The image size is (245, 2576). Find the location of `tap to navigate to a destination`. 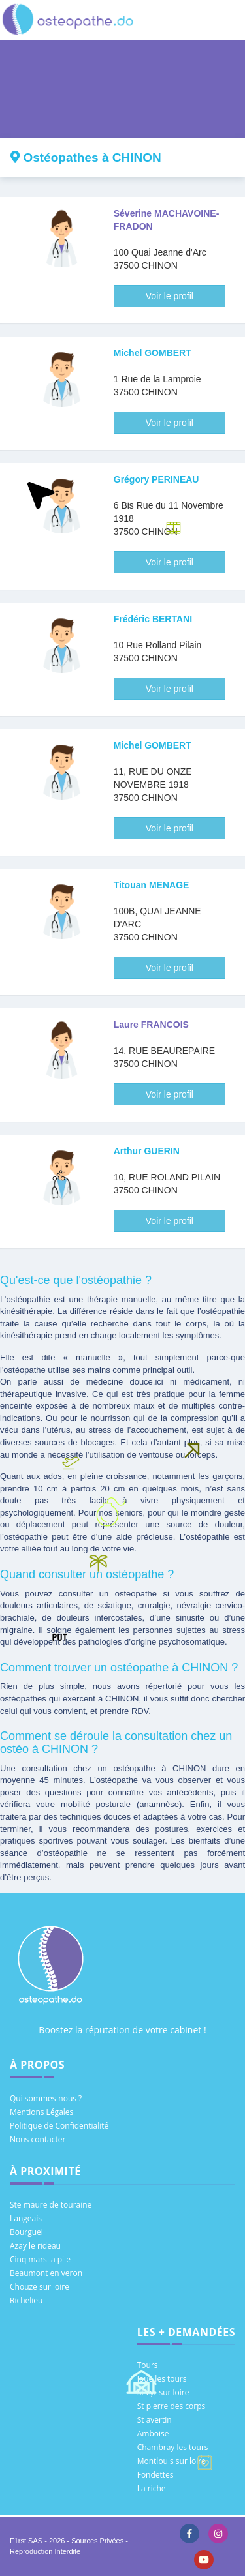

tap to navigate to a destination is located at coordinates (39, 493).